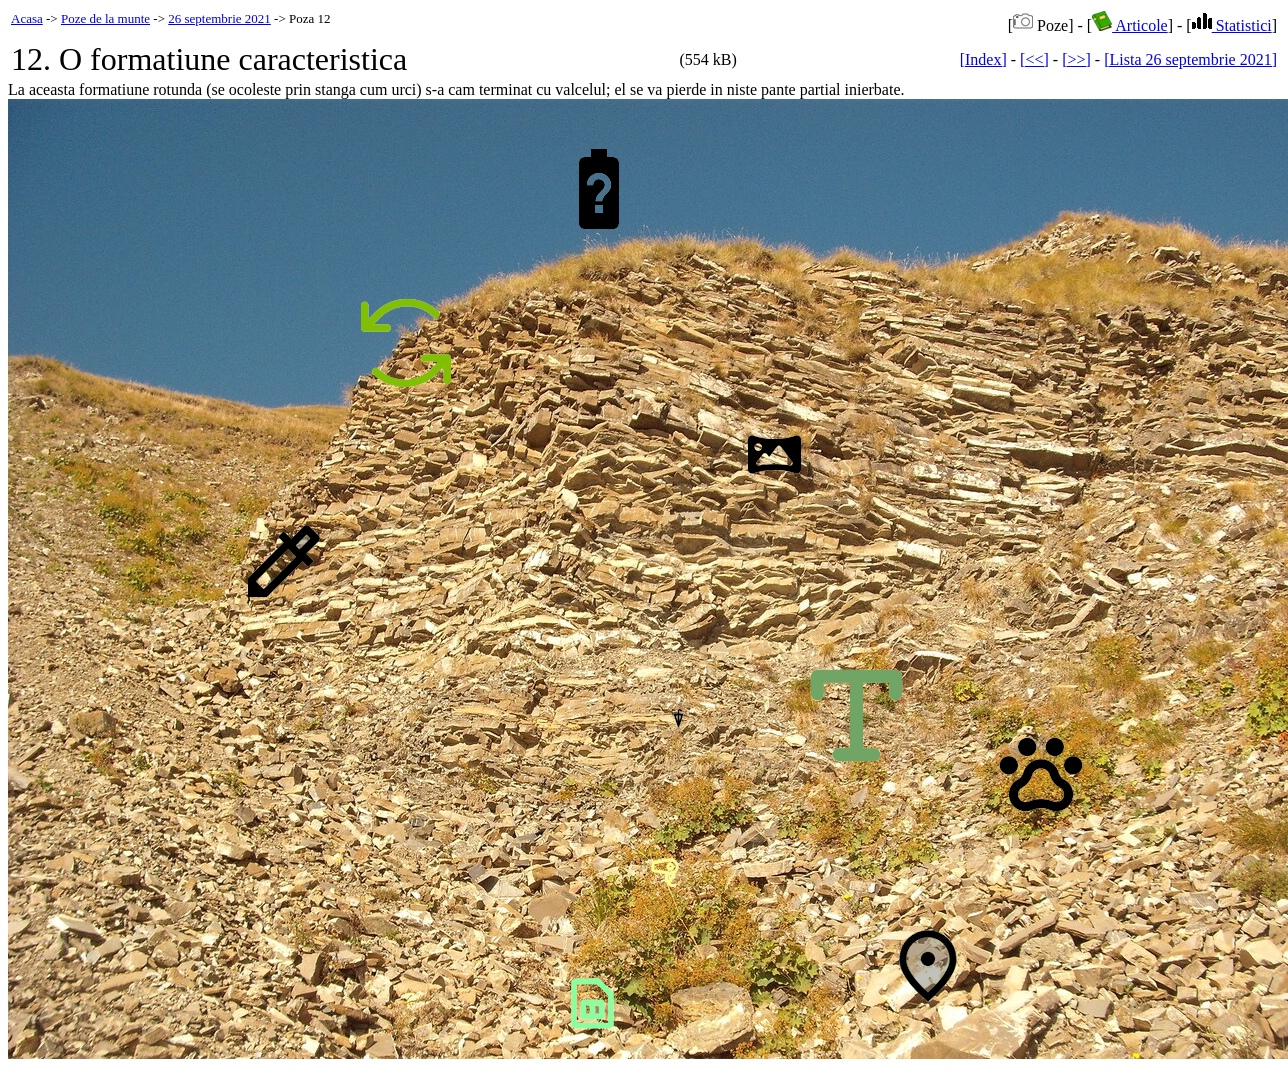 The width and height of the screenshot is (1288, 1075). Describe the element at coordinates (406, 343) in the screenshot. I see `refresh or reload content` at that location.